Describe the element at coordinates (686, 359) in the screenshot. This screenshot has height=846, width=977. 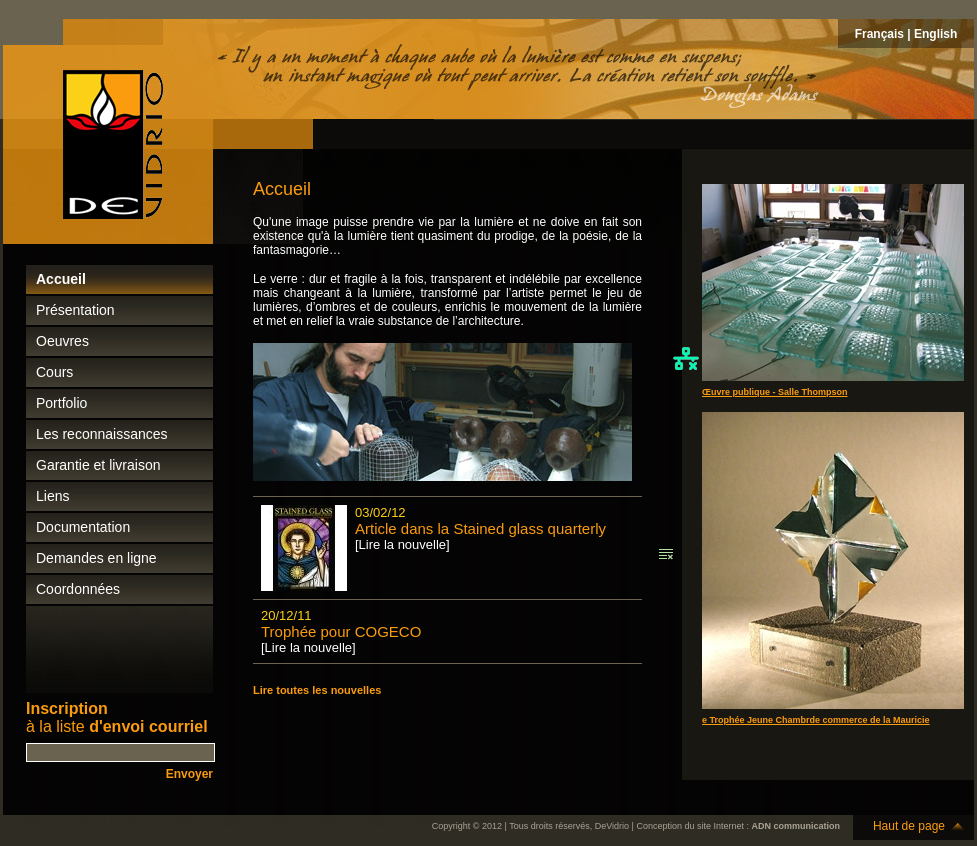
I see `network connection error or failure` at that location.